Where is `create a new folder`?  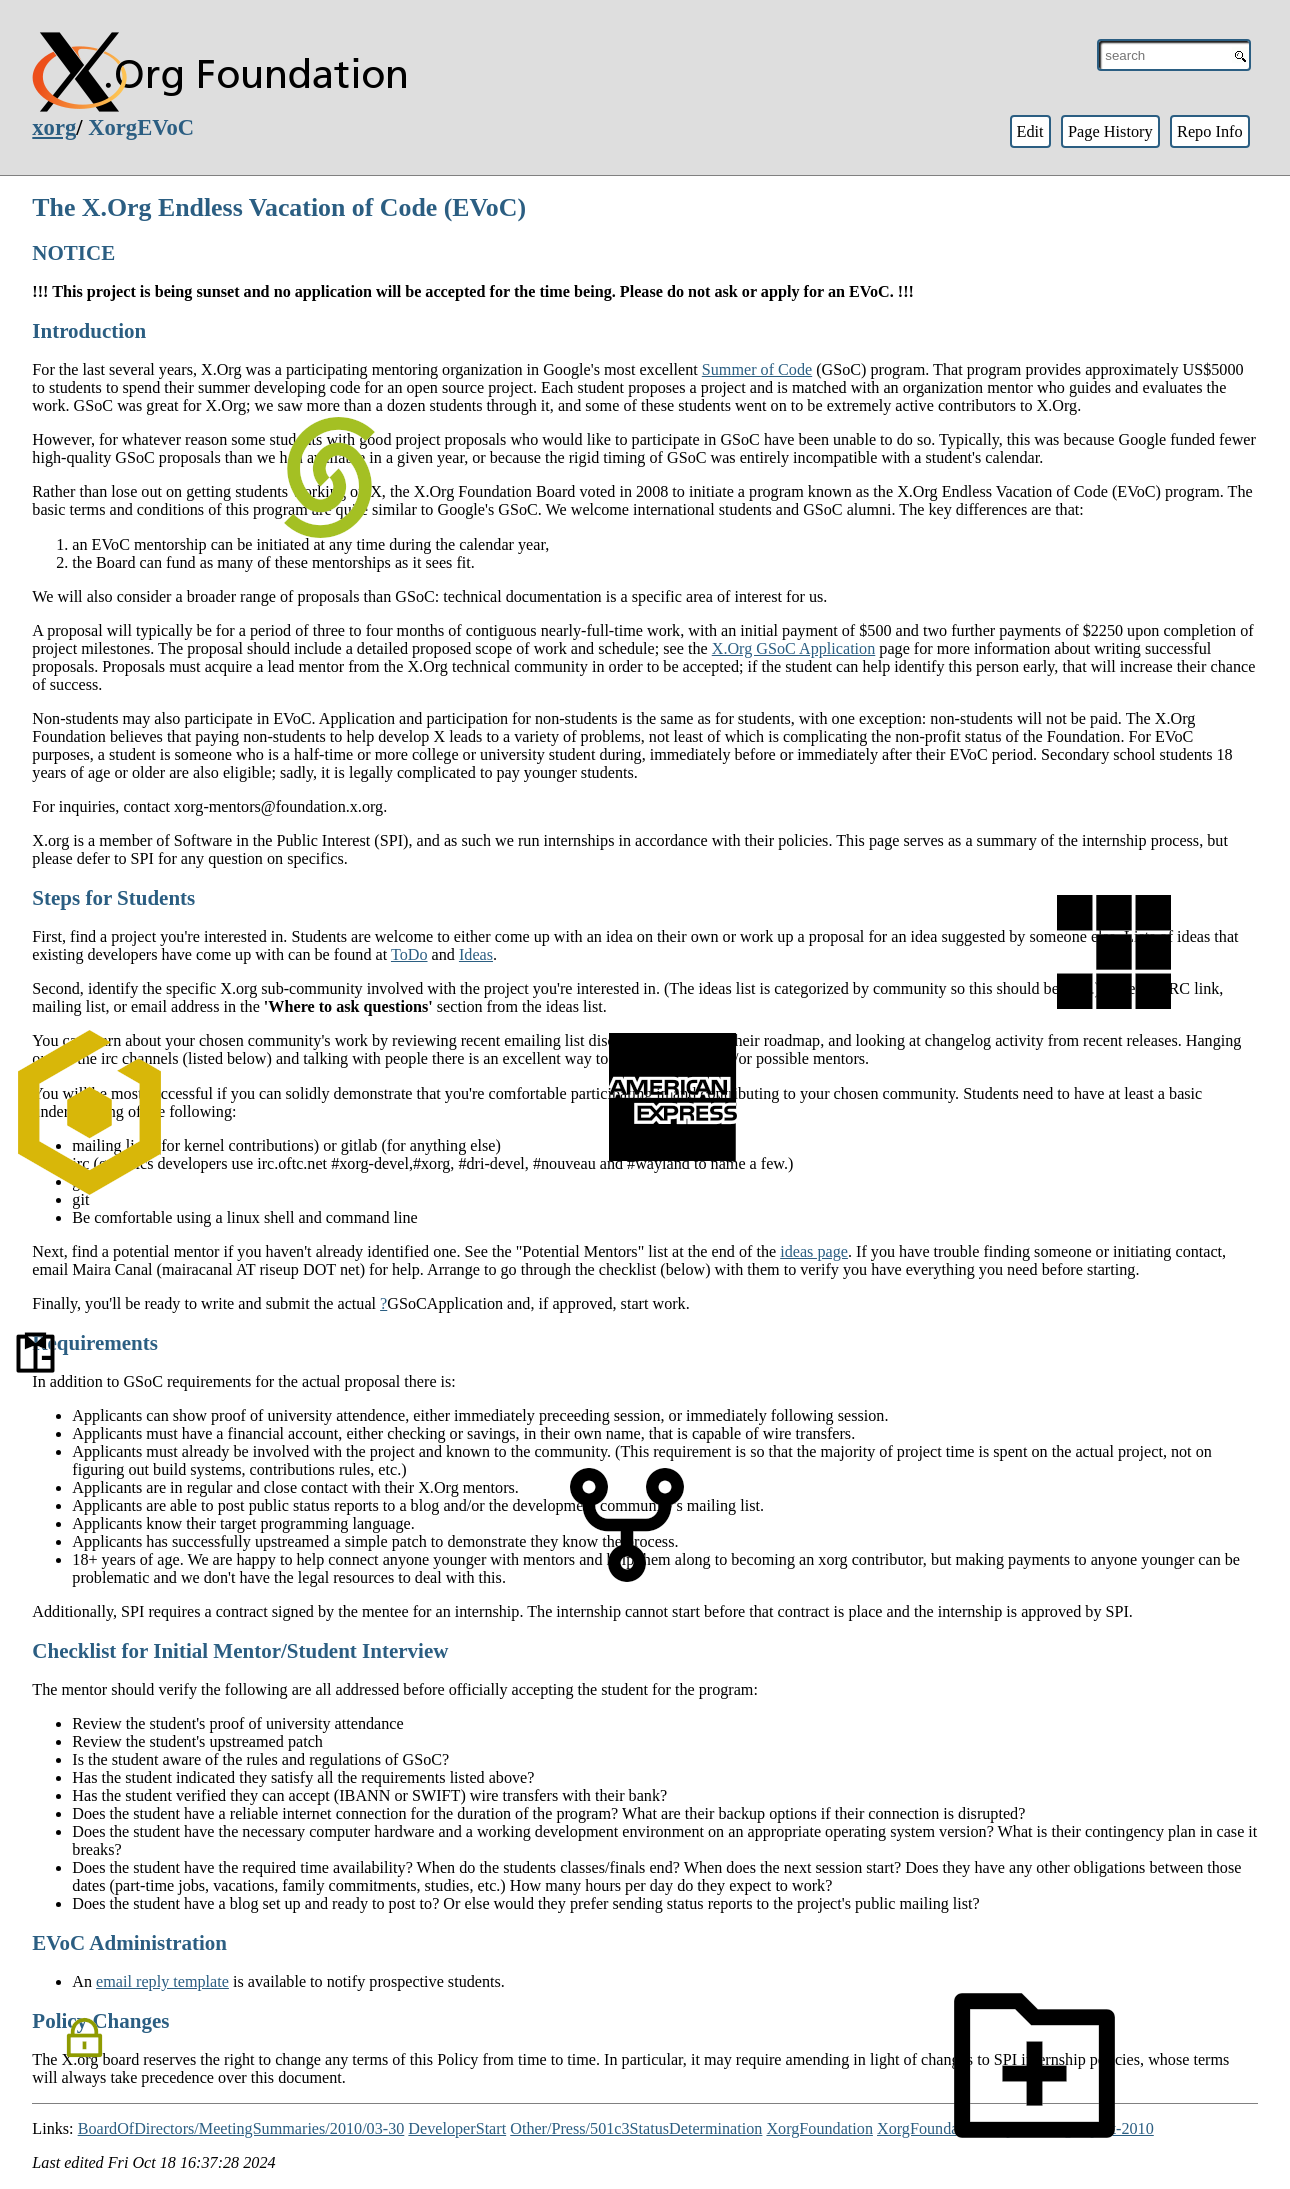
create a new folder is located at coordinates (1034, 2065).